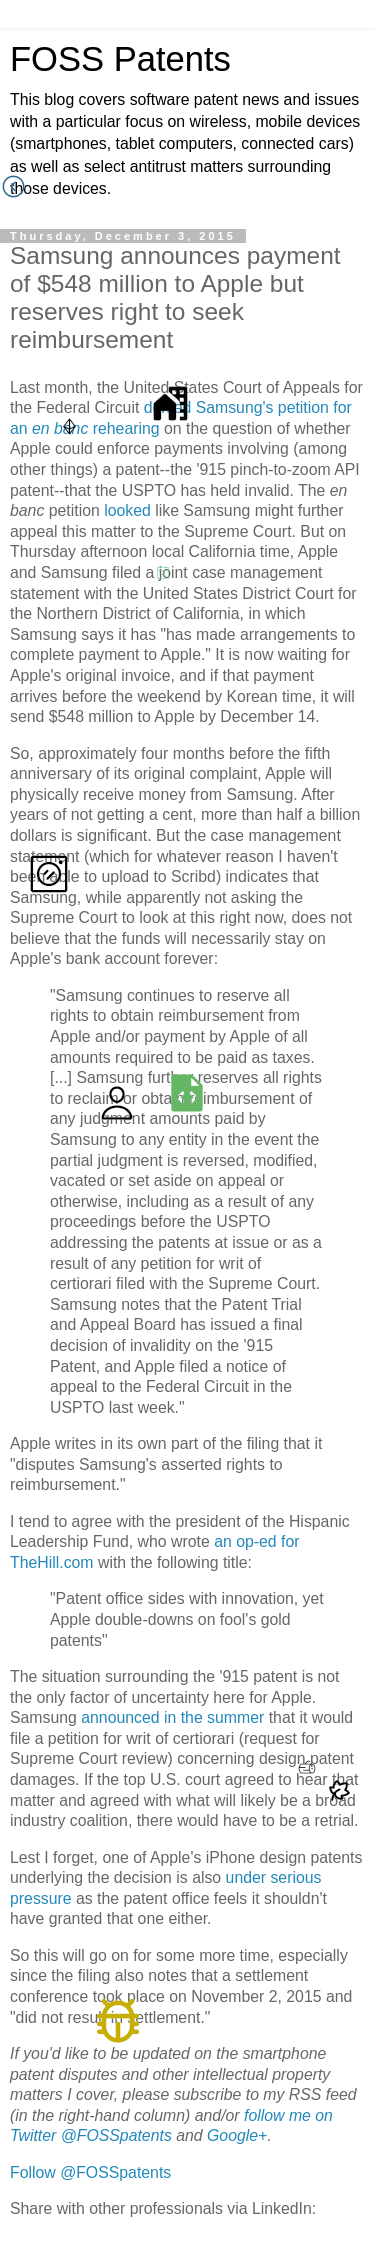  I want to click on report a bug or issue, so click(118, 2020).